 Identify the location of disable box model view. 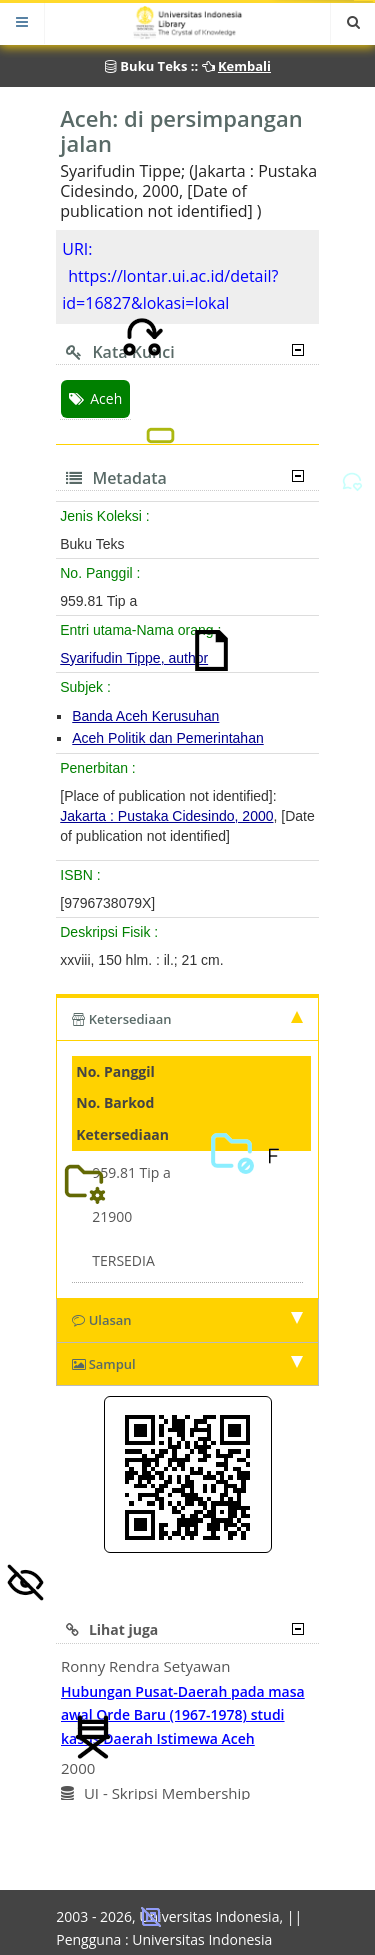
(151, 1917).